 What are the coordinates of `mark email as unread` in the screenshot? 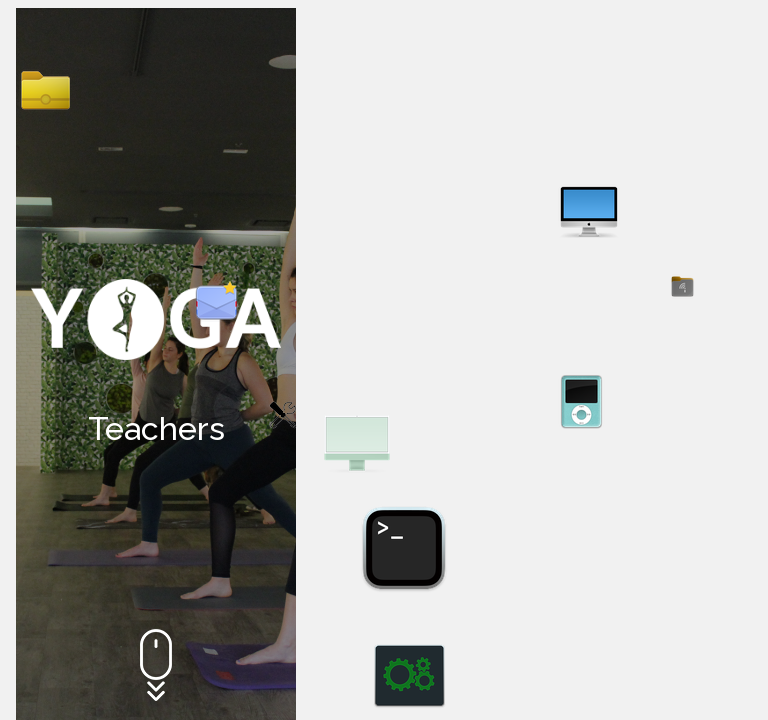 It's located at (216, 302).